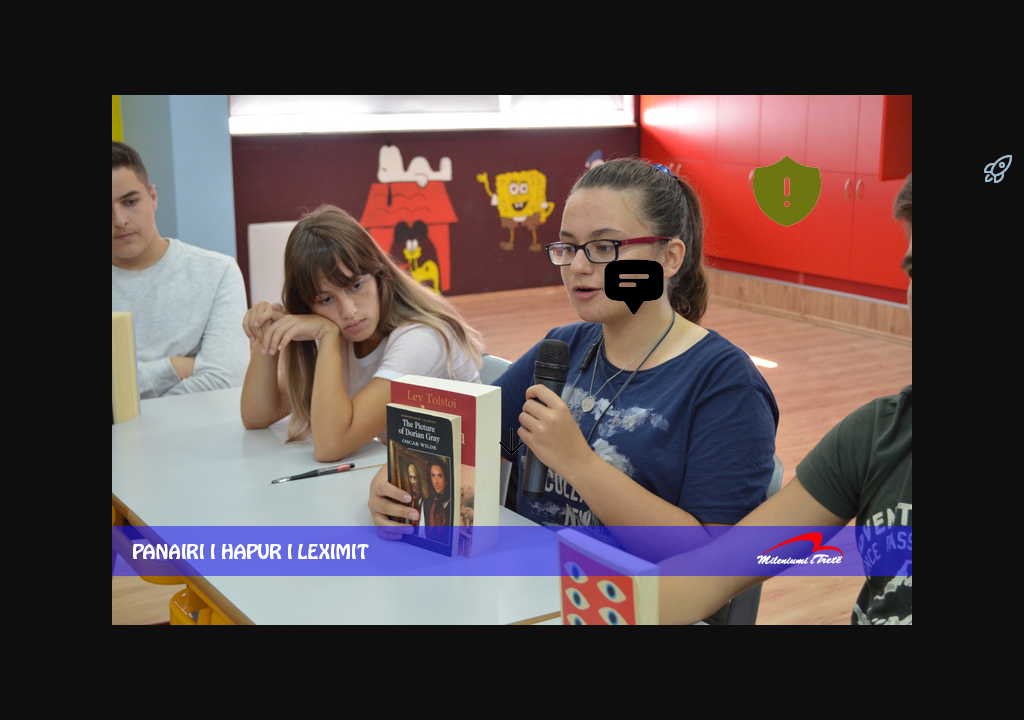 The width and height of the screenshot is (1024, 720). Describe the element at coordinates (511, 441) in the screenshot. I see `scroll down or view more content` at that location.